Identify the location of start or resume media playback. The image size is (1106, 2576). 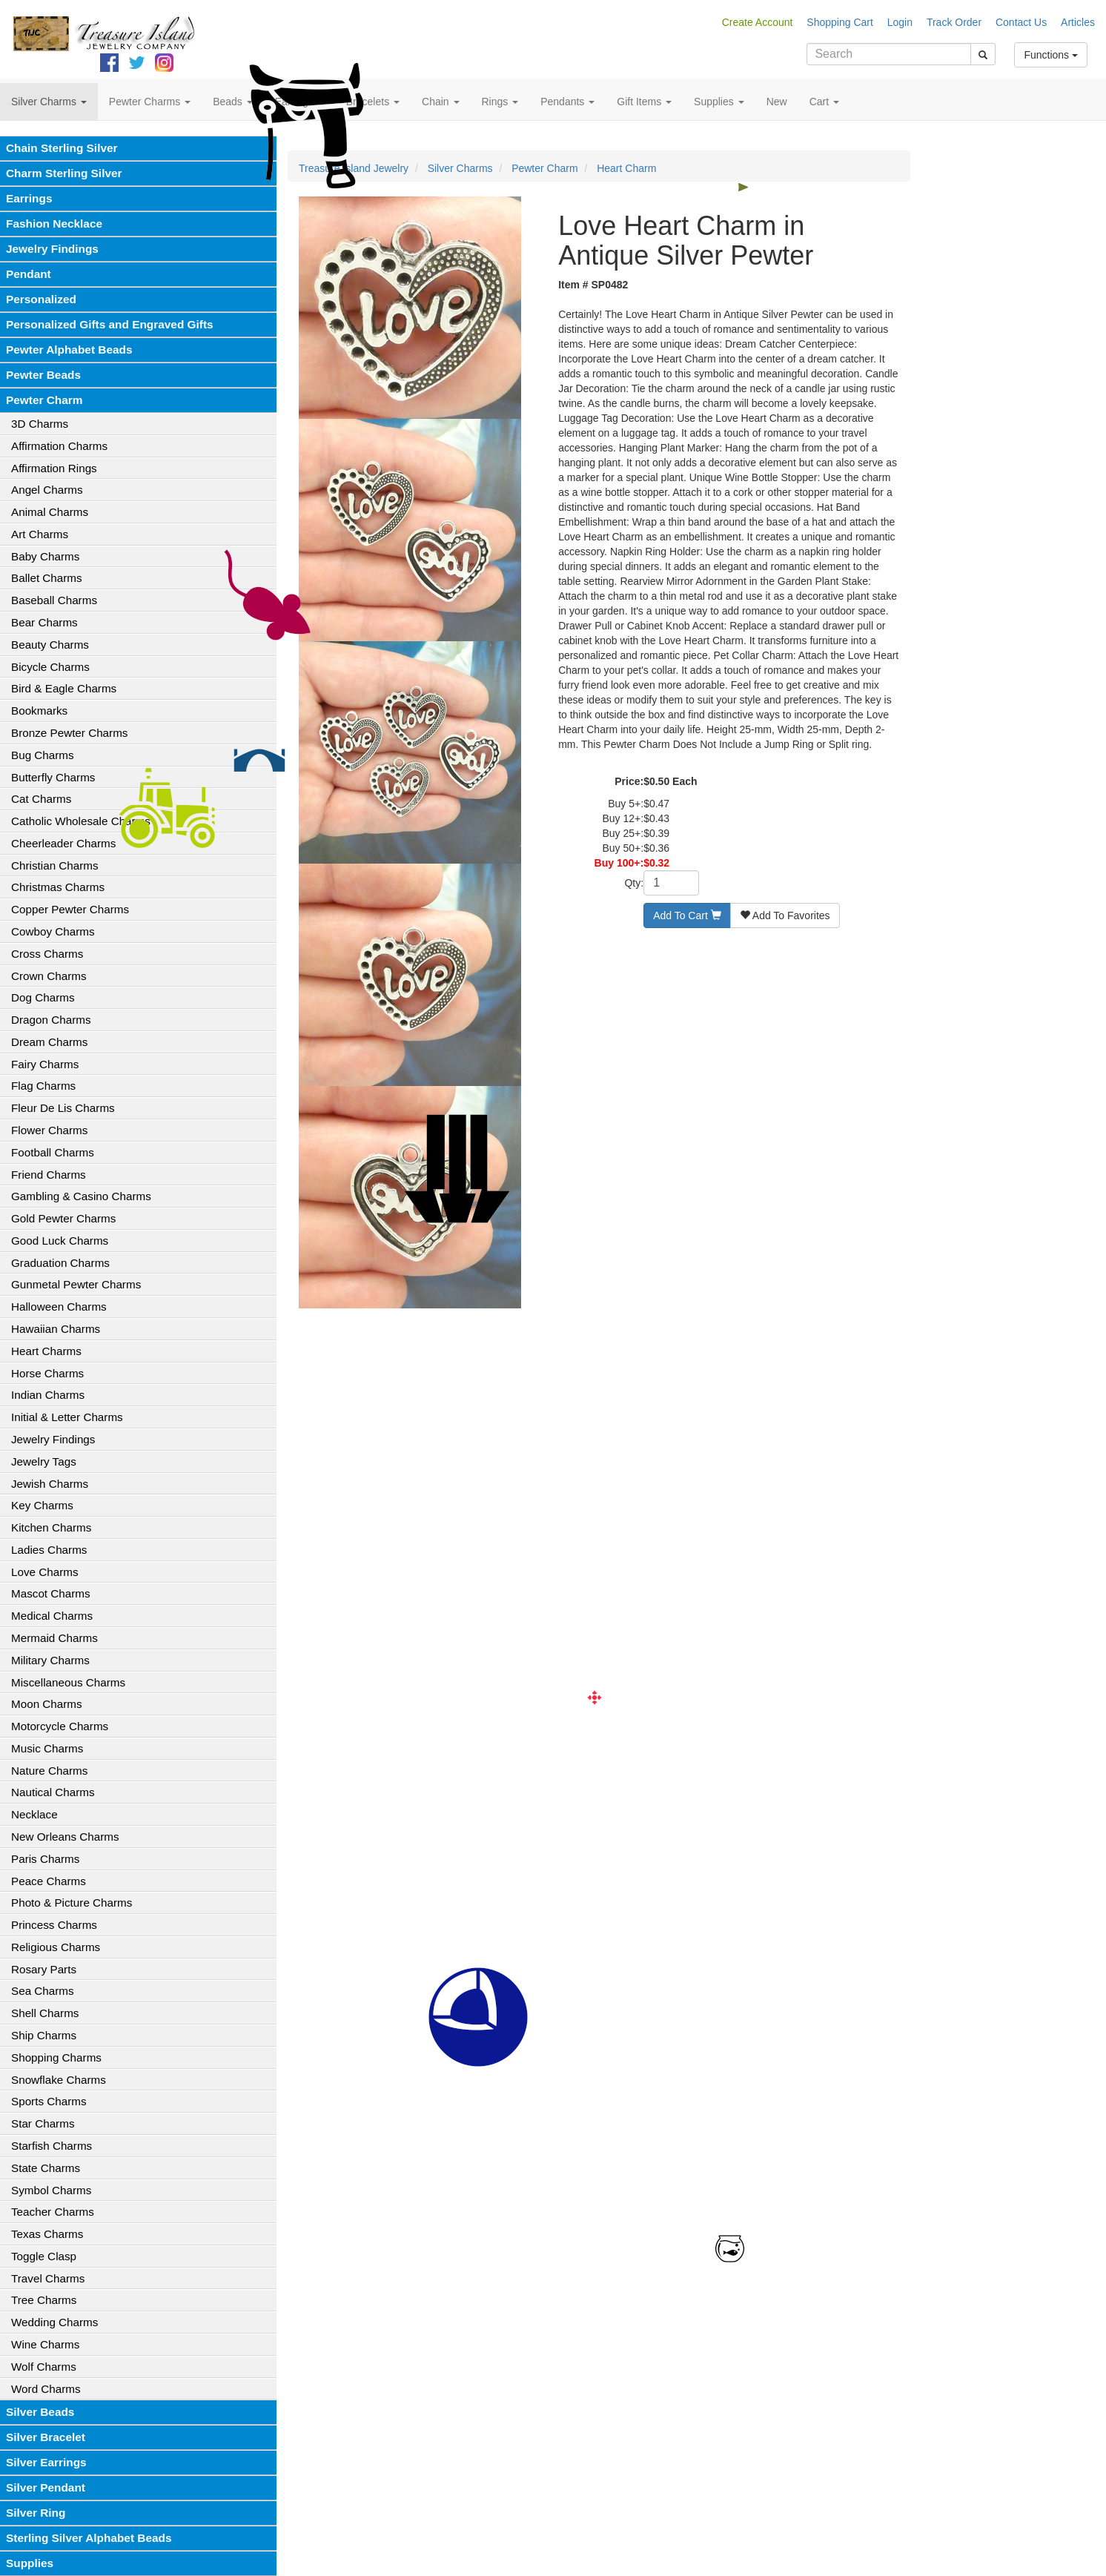
(743, 187).